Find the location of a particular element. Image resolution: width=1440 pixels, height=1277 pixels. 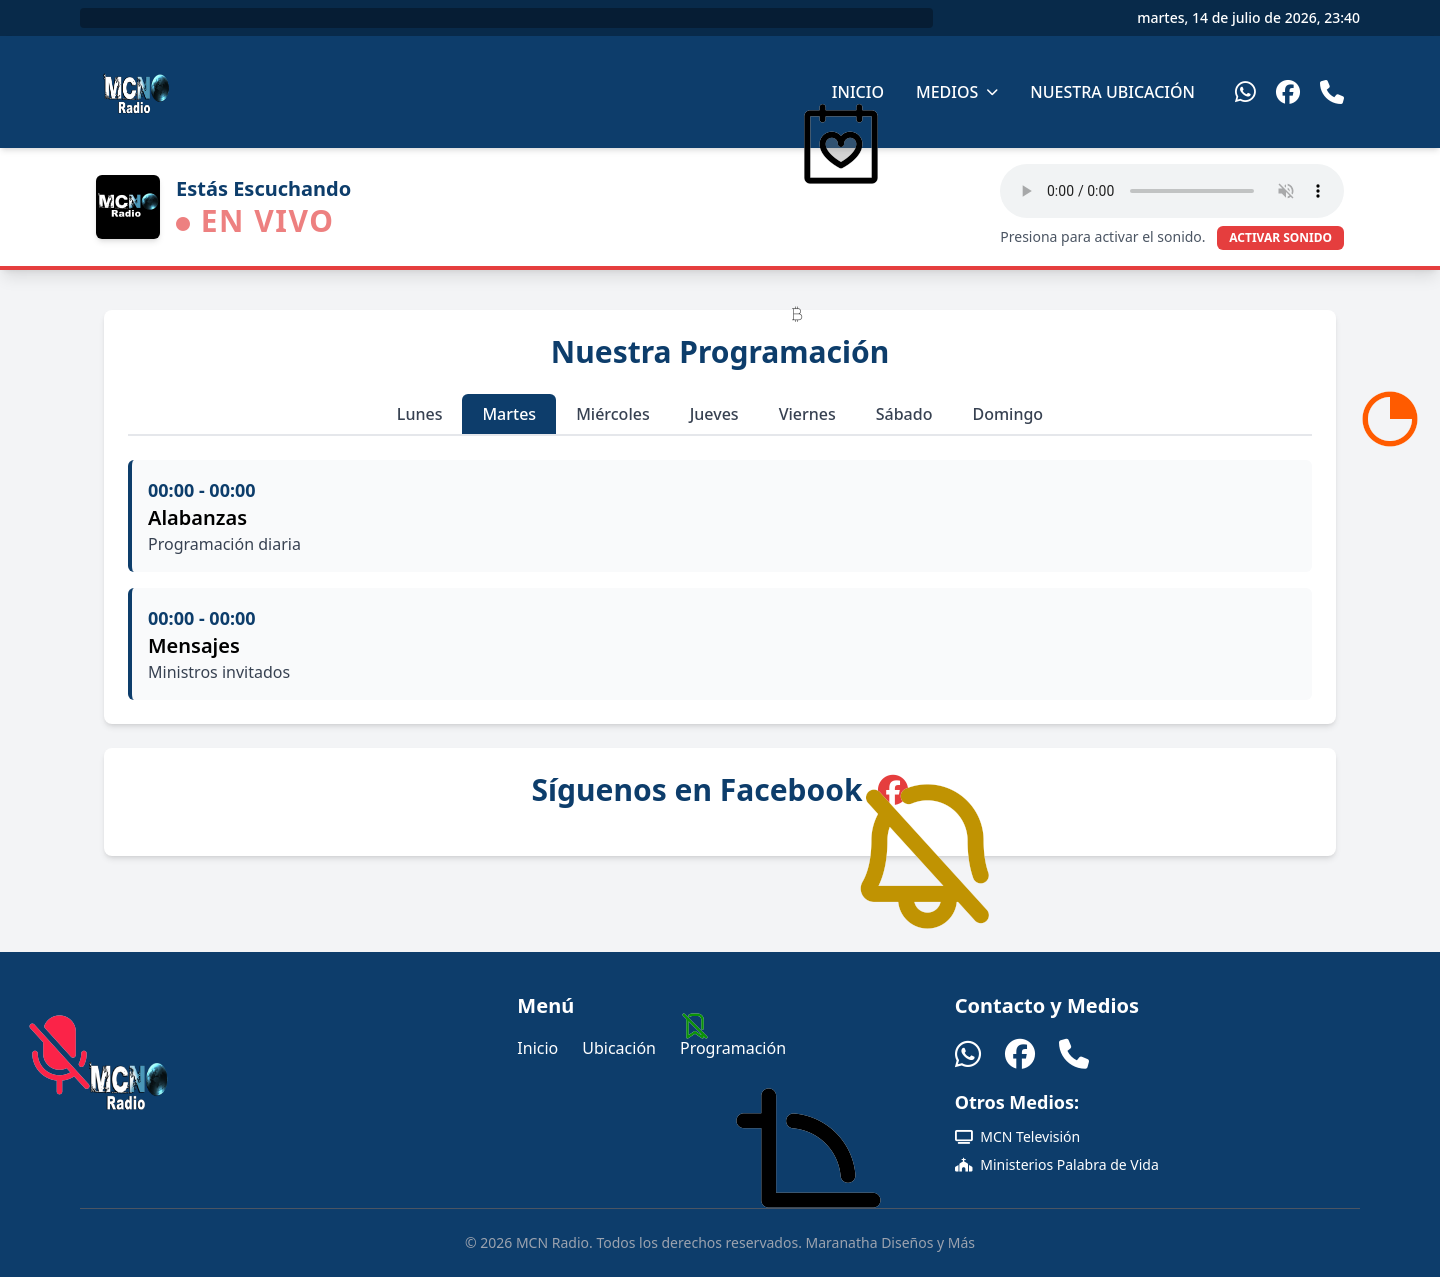

view favorite or loved events is located at coordinates (841, 147).